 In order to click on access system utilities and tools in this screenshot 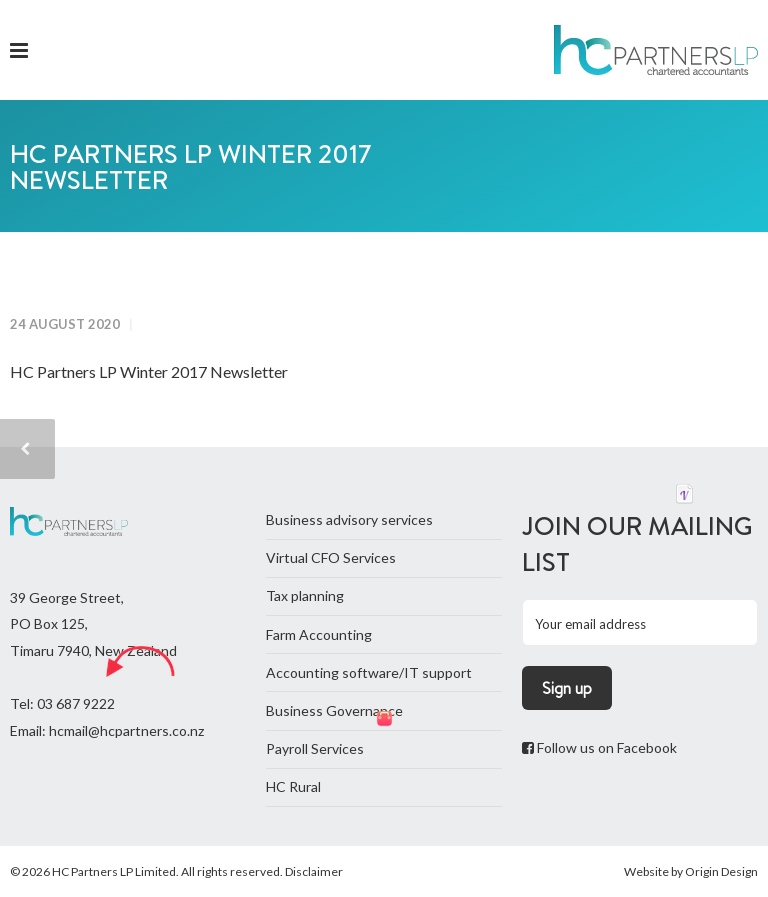, I will do `click(384, 718)`.